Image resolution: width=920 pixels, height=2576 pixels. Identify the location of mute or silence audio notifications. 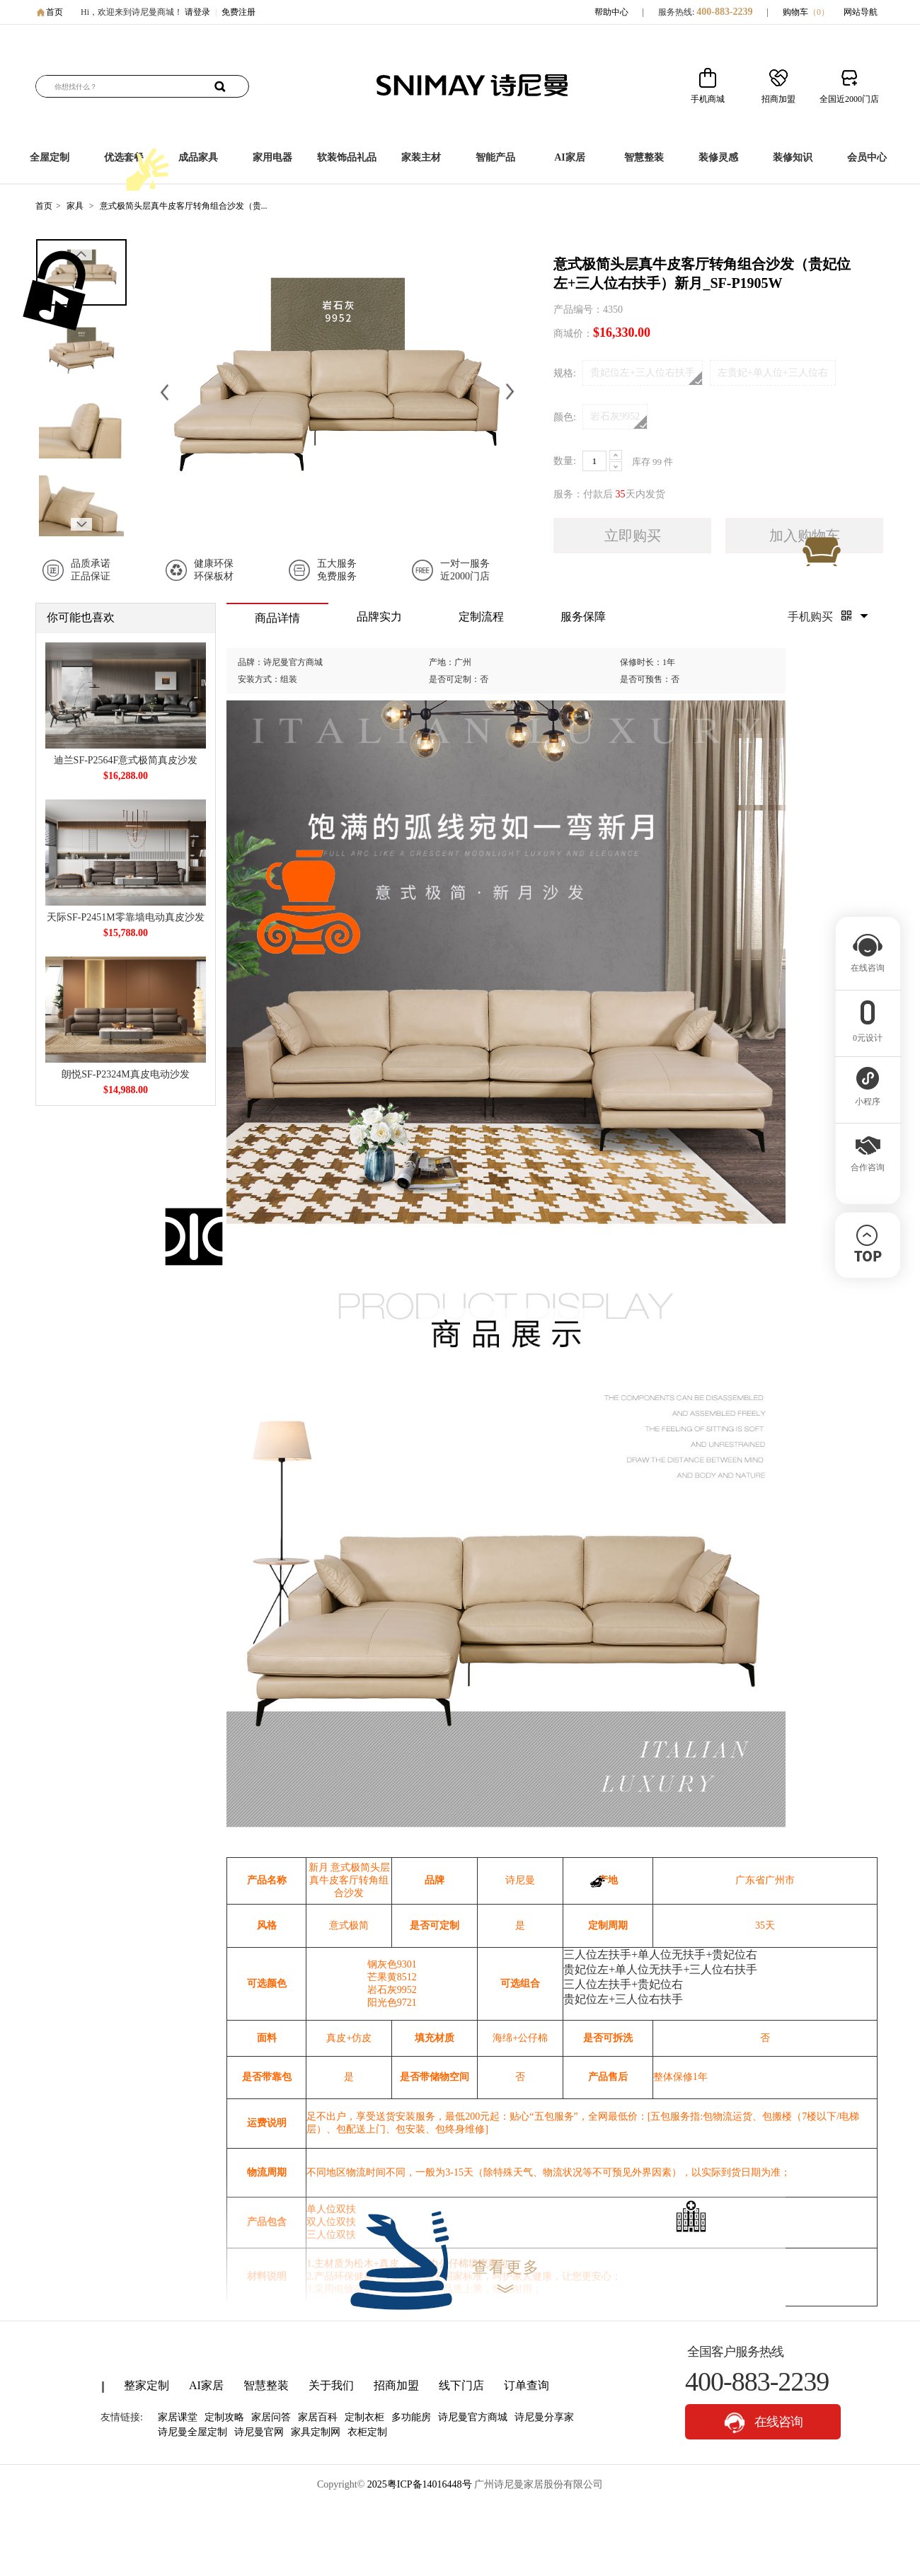
(54, 291).